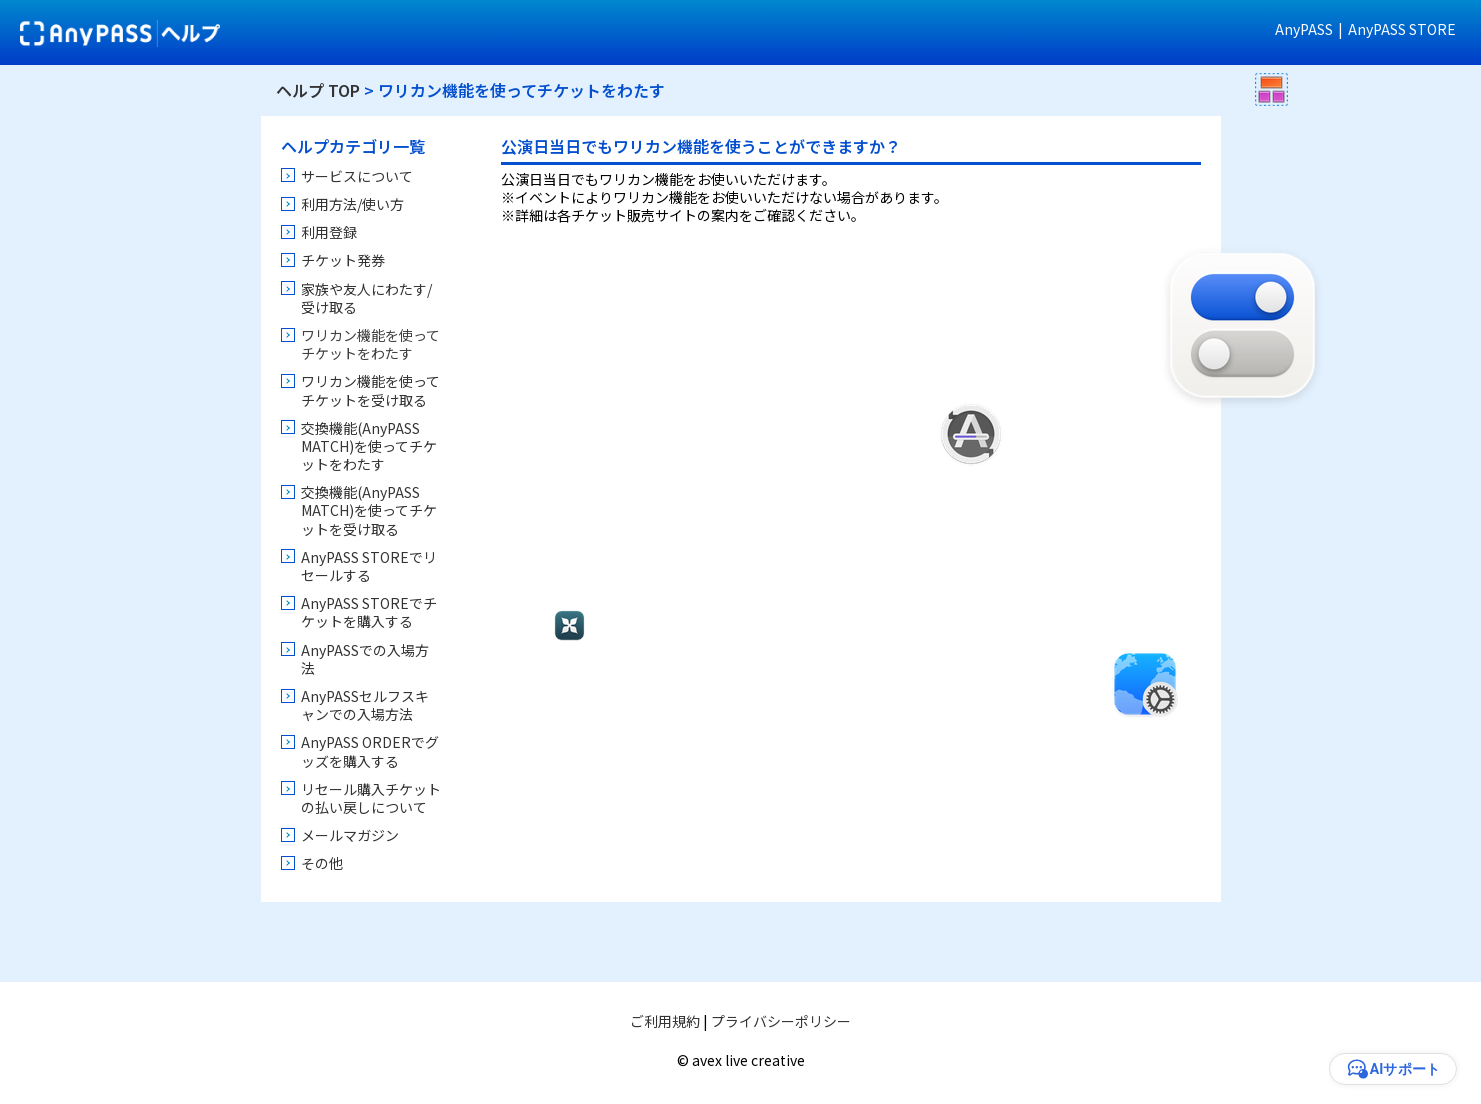 This screenshot has width=1481, height=1104. What do you see at coordinates (1145, 684) in the screenshot?
I see `configure network and workgroup settings` at bounding box center [1145, 684].